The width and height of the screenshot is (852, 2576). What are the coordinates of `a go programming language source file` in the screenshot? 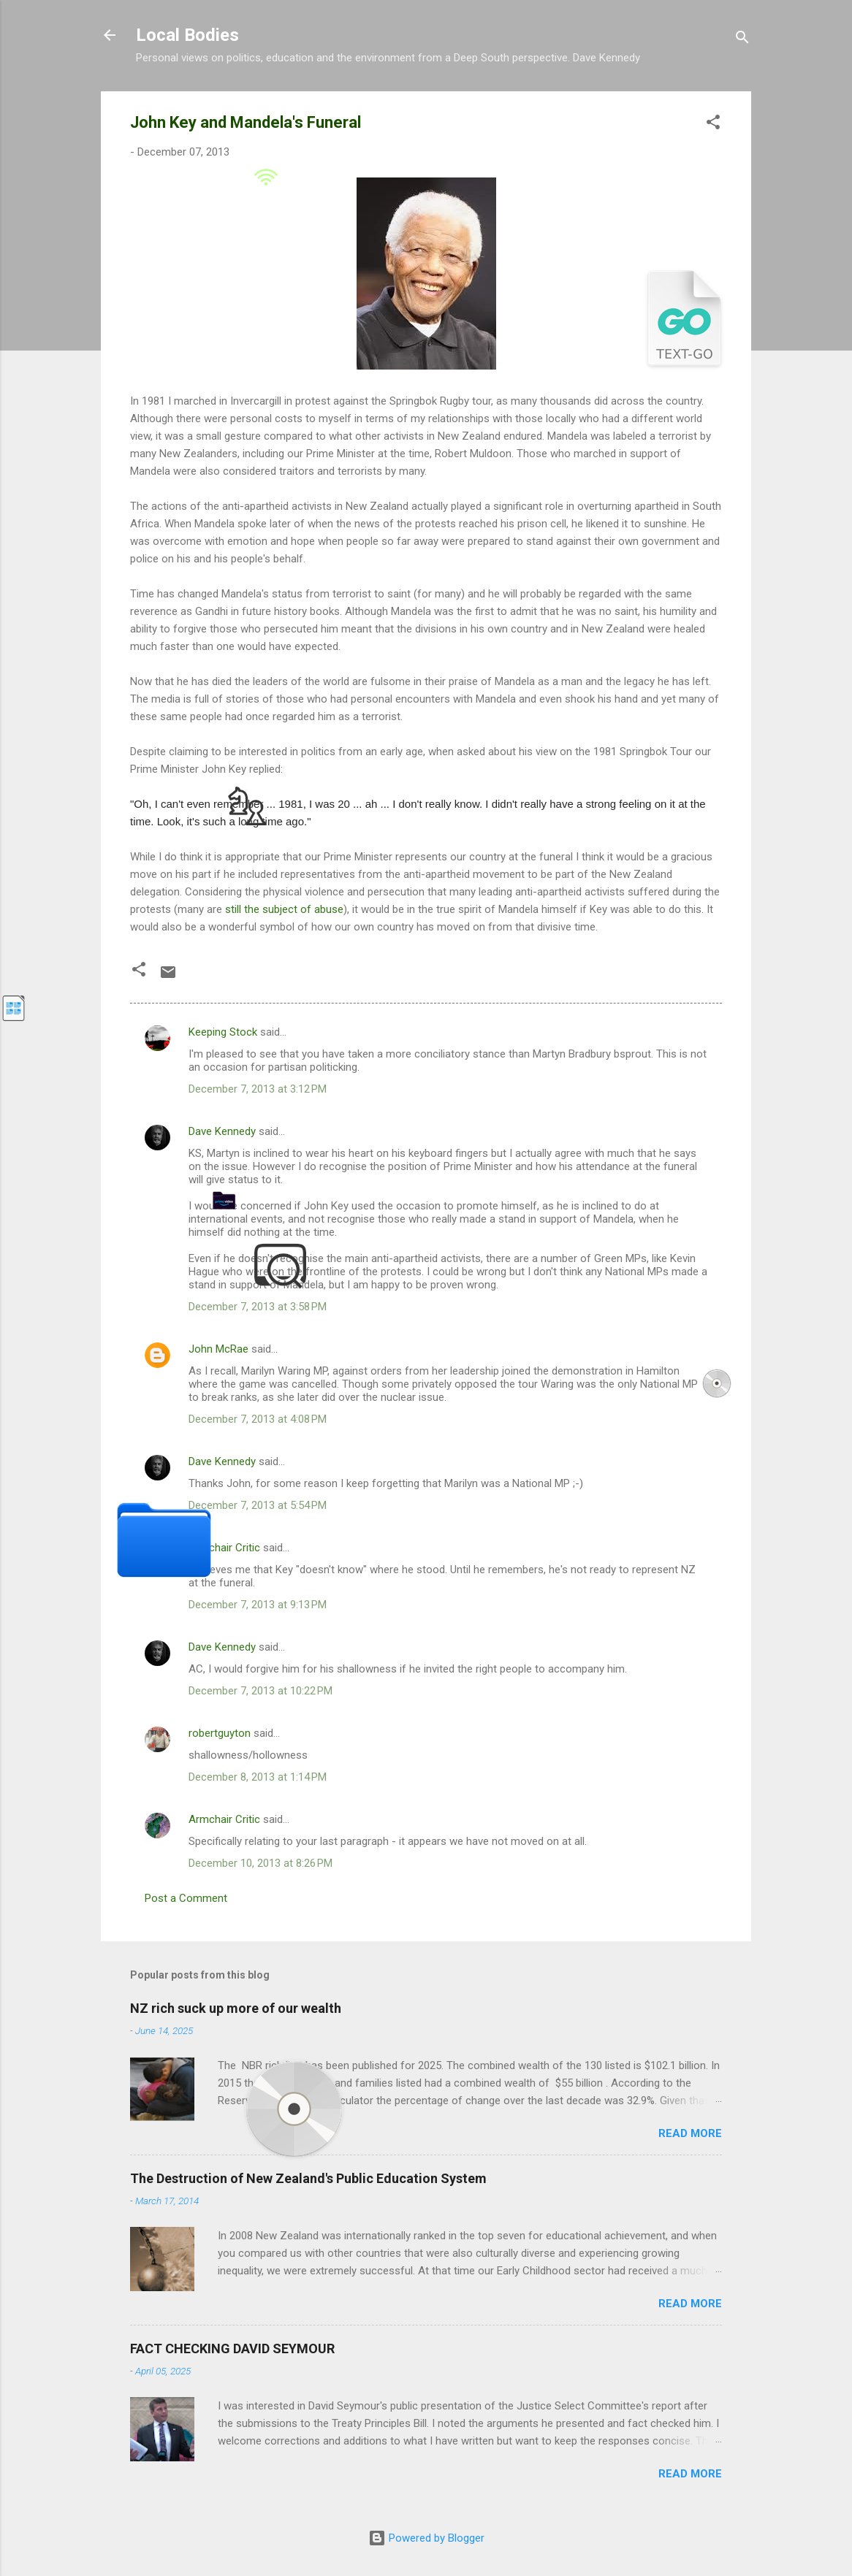 It's located at (684, 319).